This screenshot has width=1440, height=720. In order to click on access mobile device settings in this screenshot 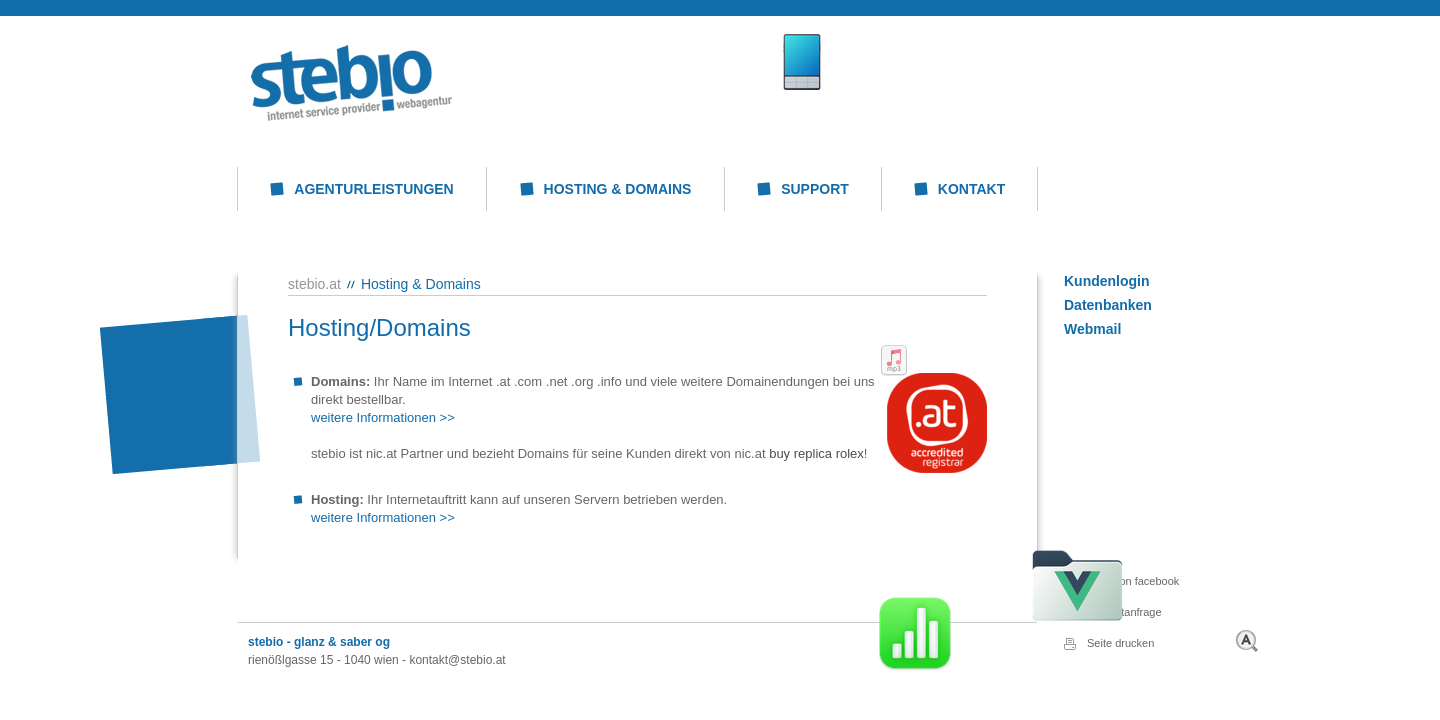, I will do `click(802, 62)`.